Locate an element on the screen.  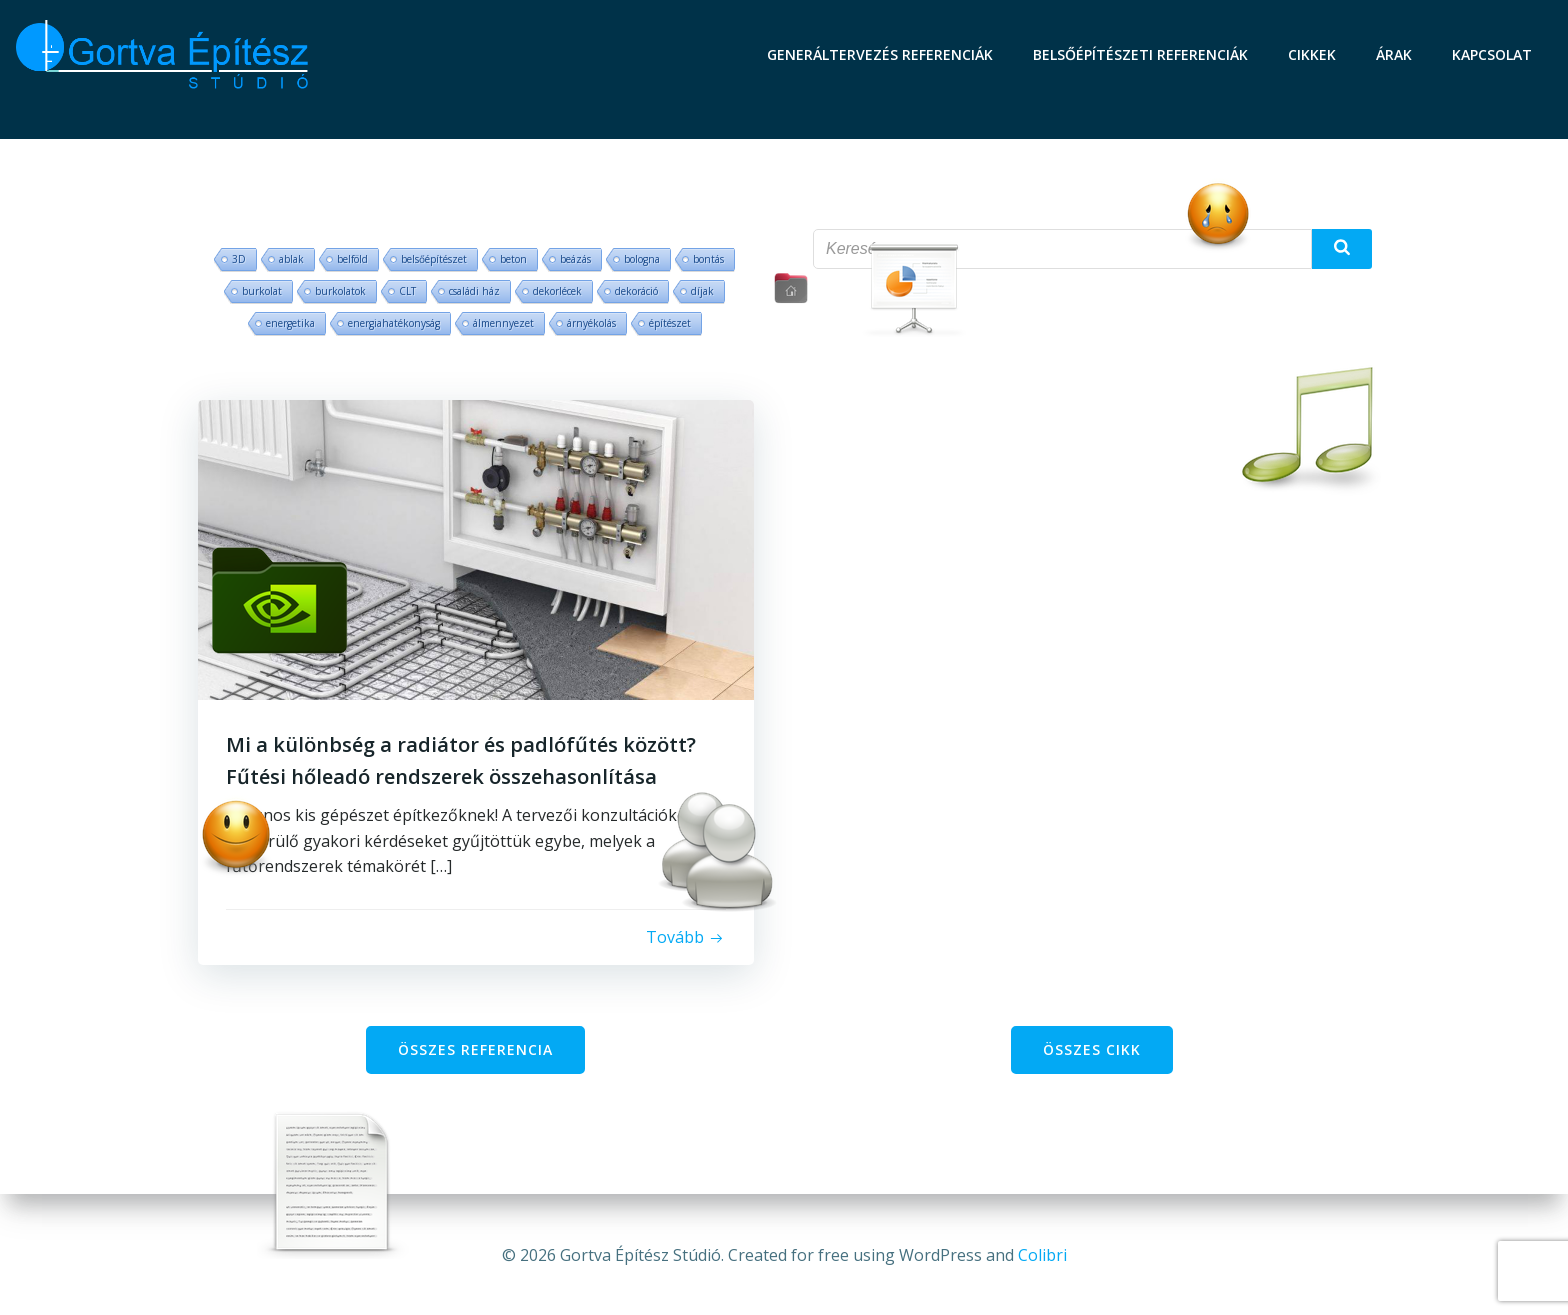
indicates an audio file type is located at coordinates (1307, 426).